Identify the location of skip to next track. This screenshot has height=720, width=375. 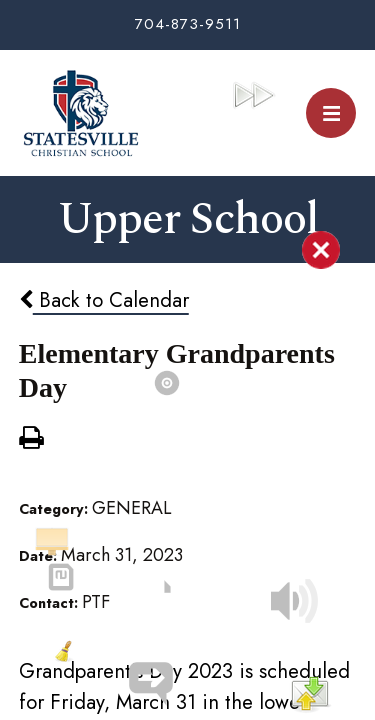
(253, 95).